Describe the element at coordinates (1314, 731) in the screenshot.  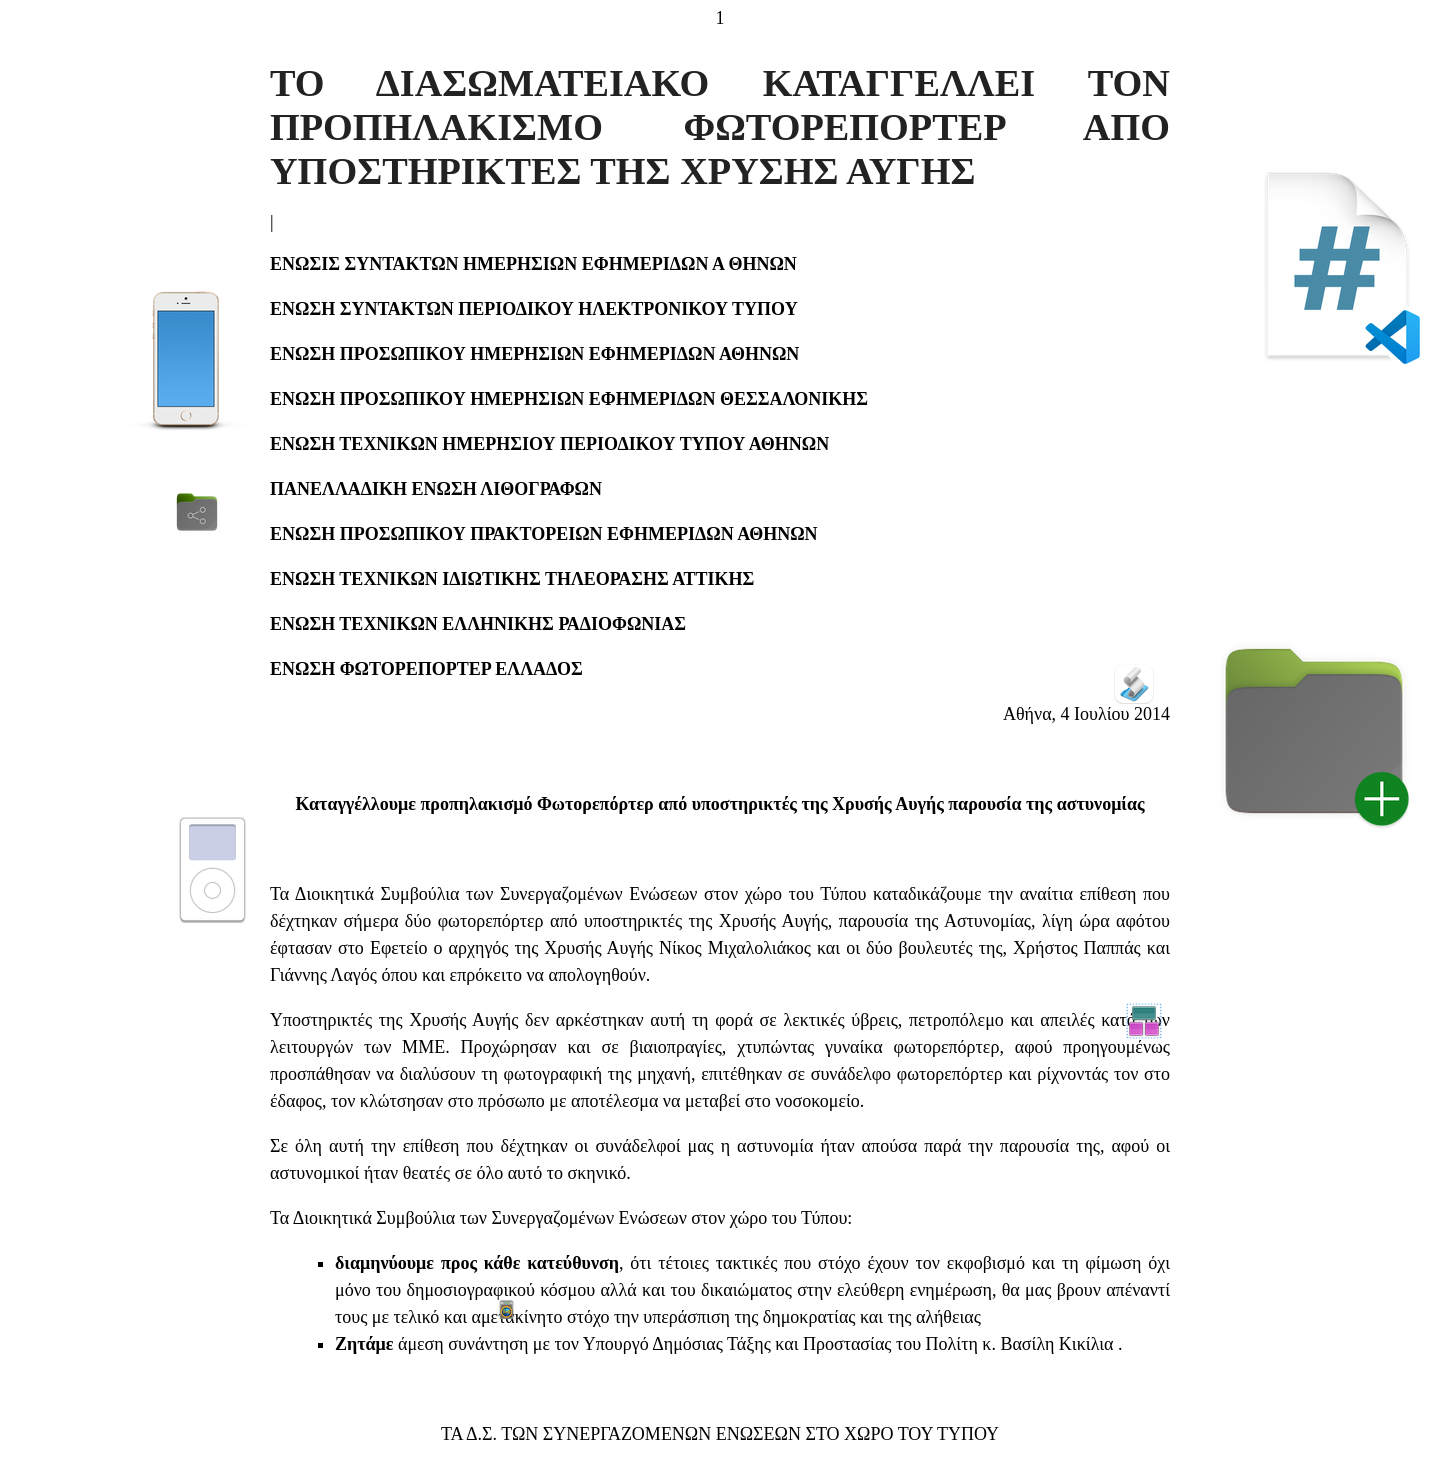
I see `create a new folder` at that location.